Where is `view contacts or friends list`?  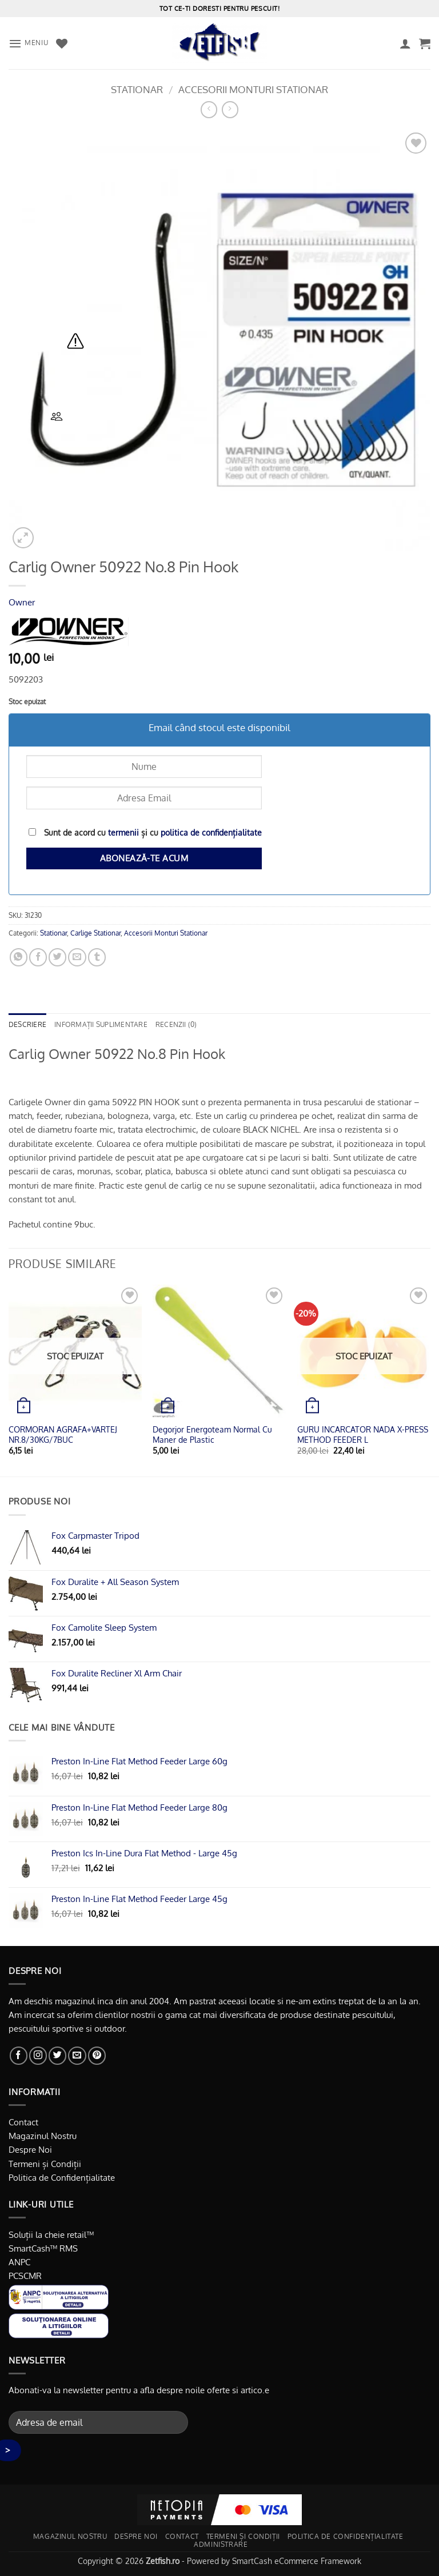 view contacts or friends list is located at coordinates (57, 416).